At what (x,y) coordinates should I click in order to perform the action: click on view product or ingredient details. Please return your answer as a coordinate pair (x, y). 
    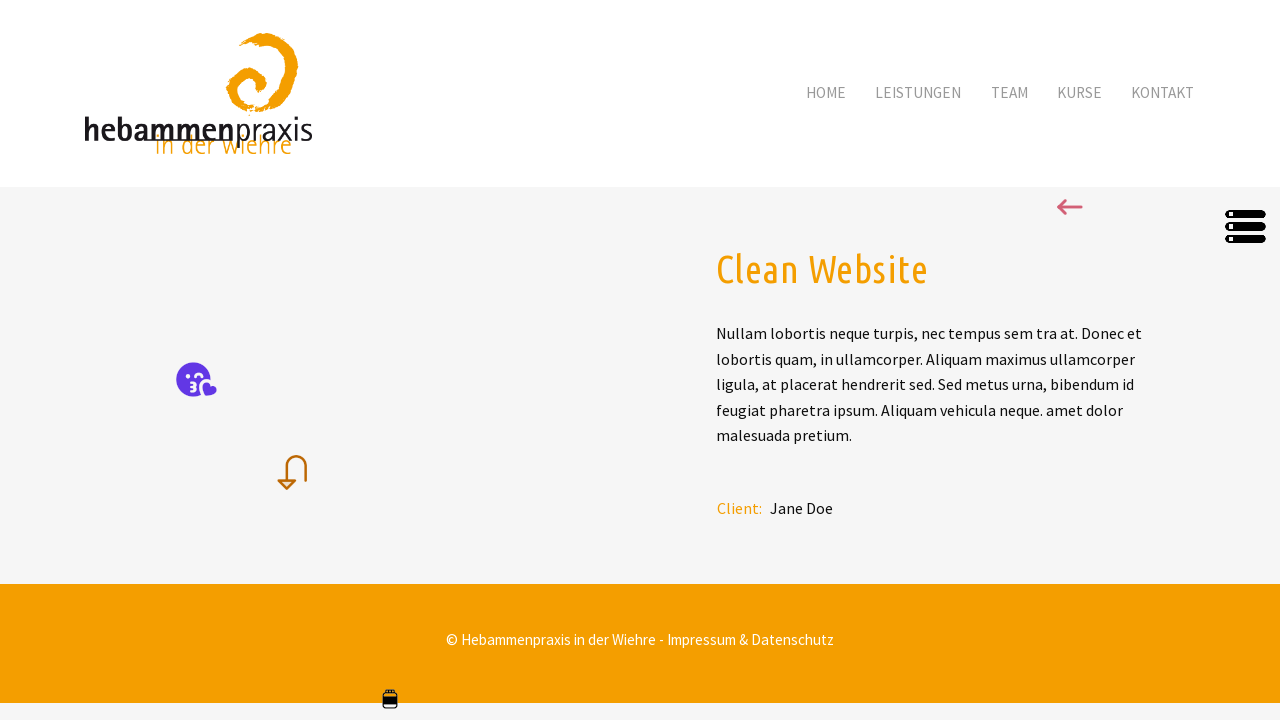
    Looking at the image, I should click on (390, 699).